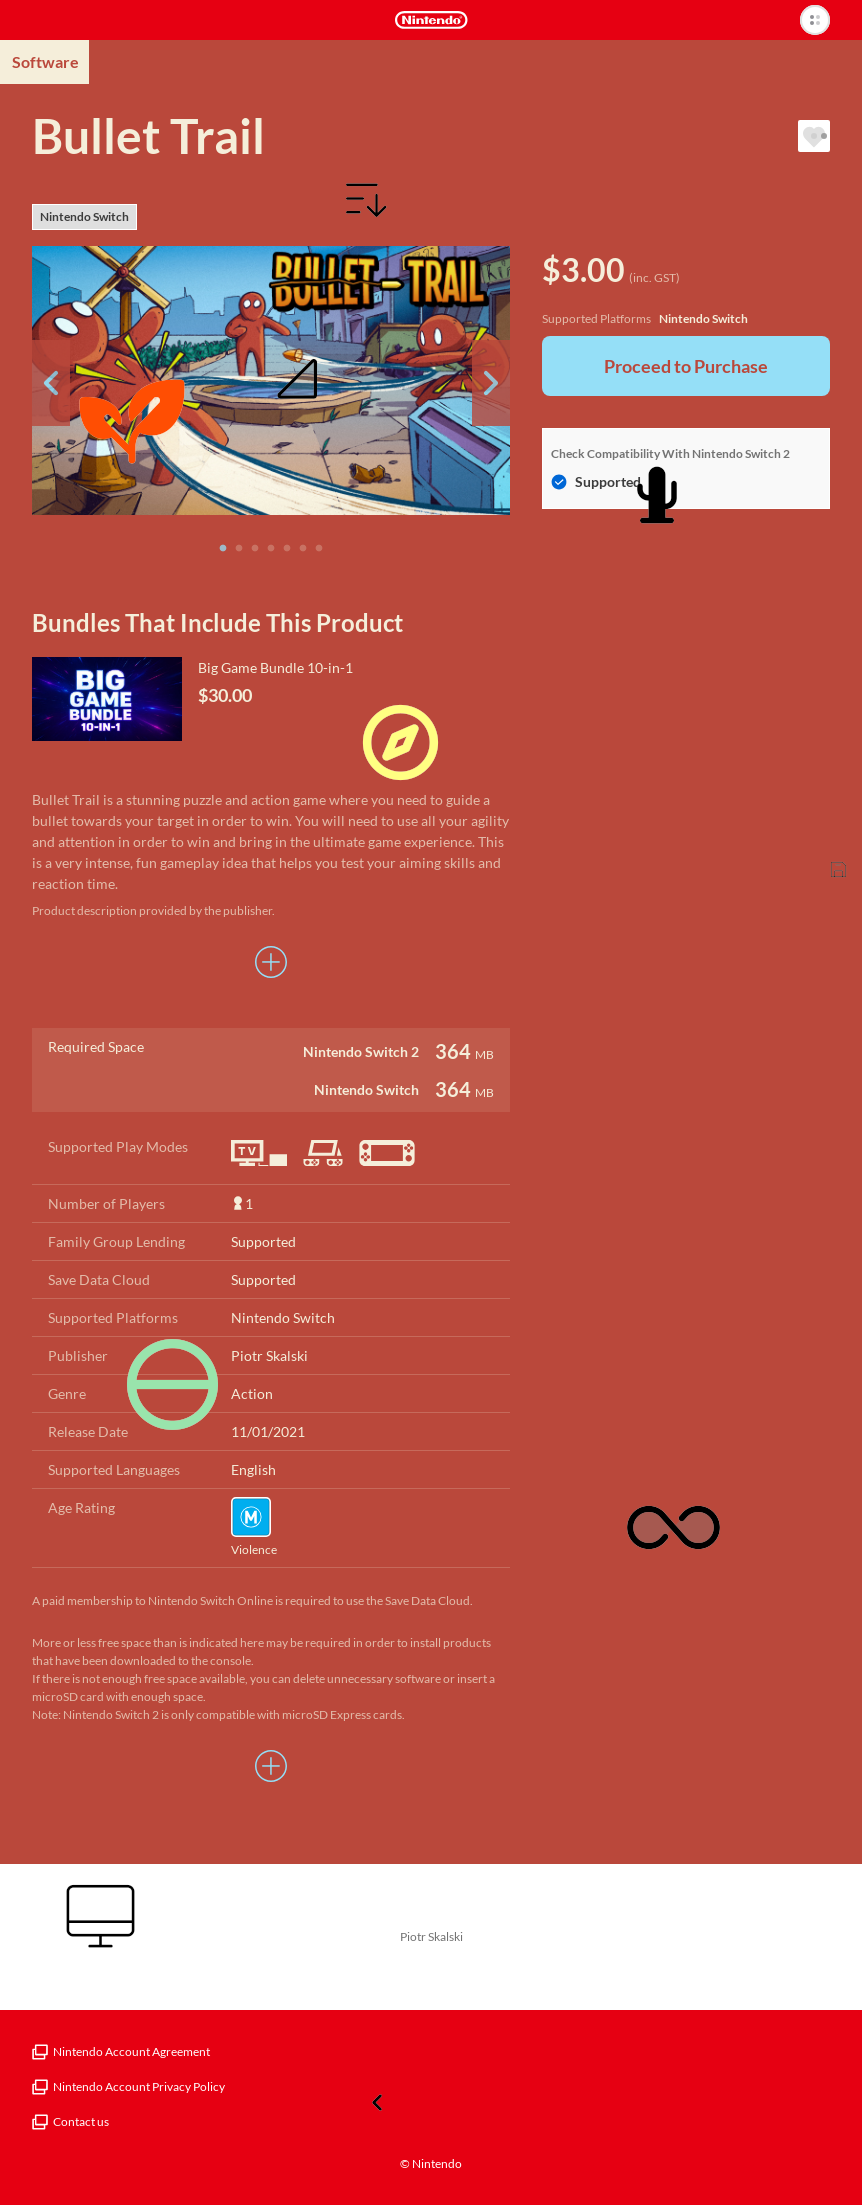  I want to click on toggle between light and dark mode, so click(172, 1384).